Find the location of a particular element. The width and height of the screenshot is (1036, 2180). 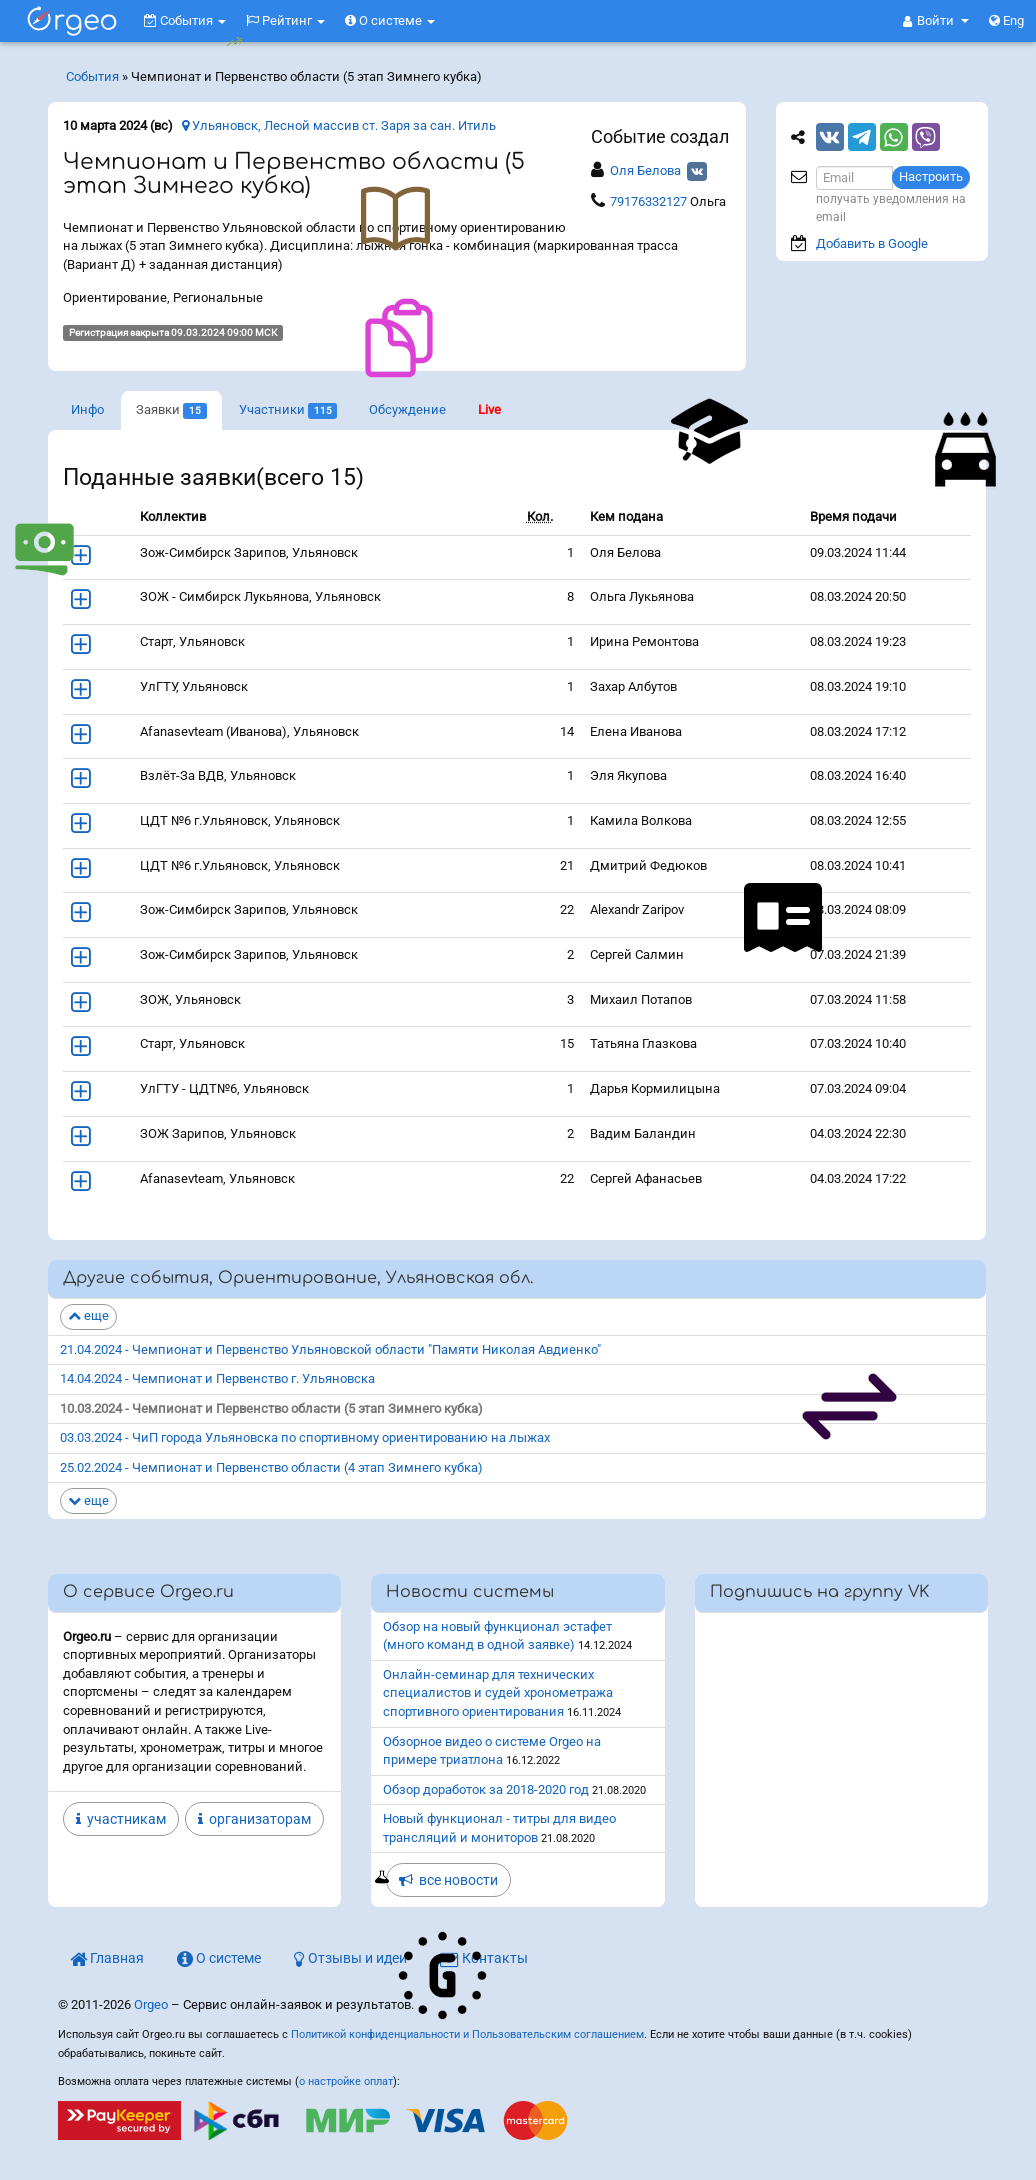

google account or service indicator is located at coordinates (442, 1975).